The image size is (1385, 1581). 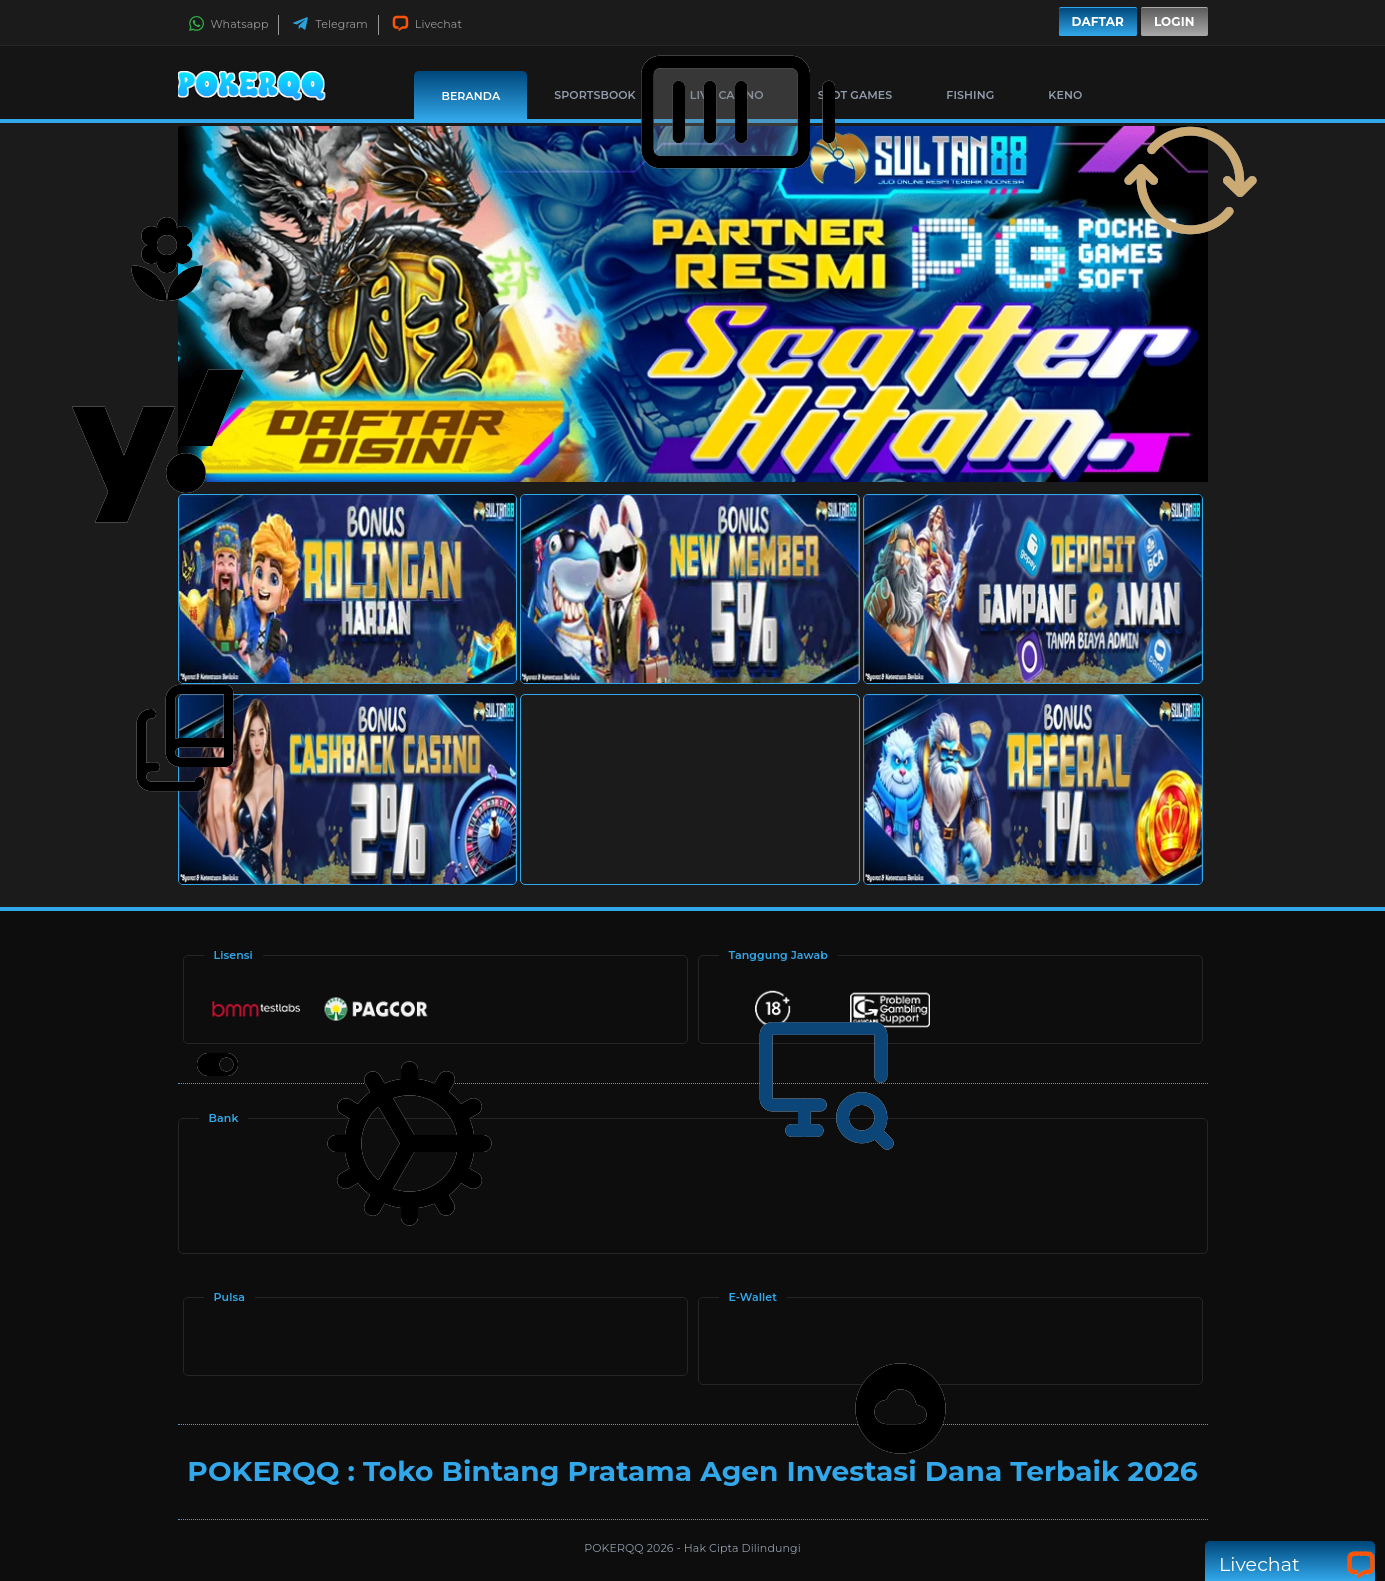 I want to click on access cloud storage, so click(x=900, y=1408).